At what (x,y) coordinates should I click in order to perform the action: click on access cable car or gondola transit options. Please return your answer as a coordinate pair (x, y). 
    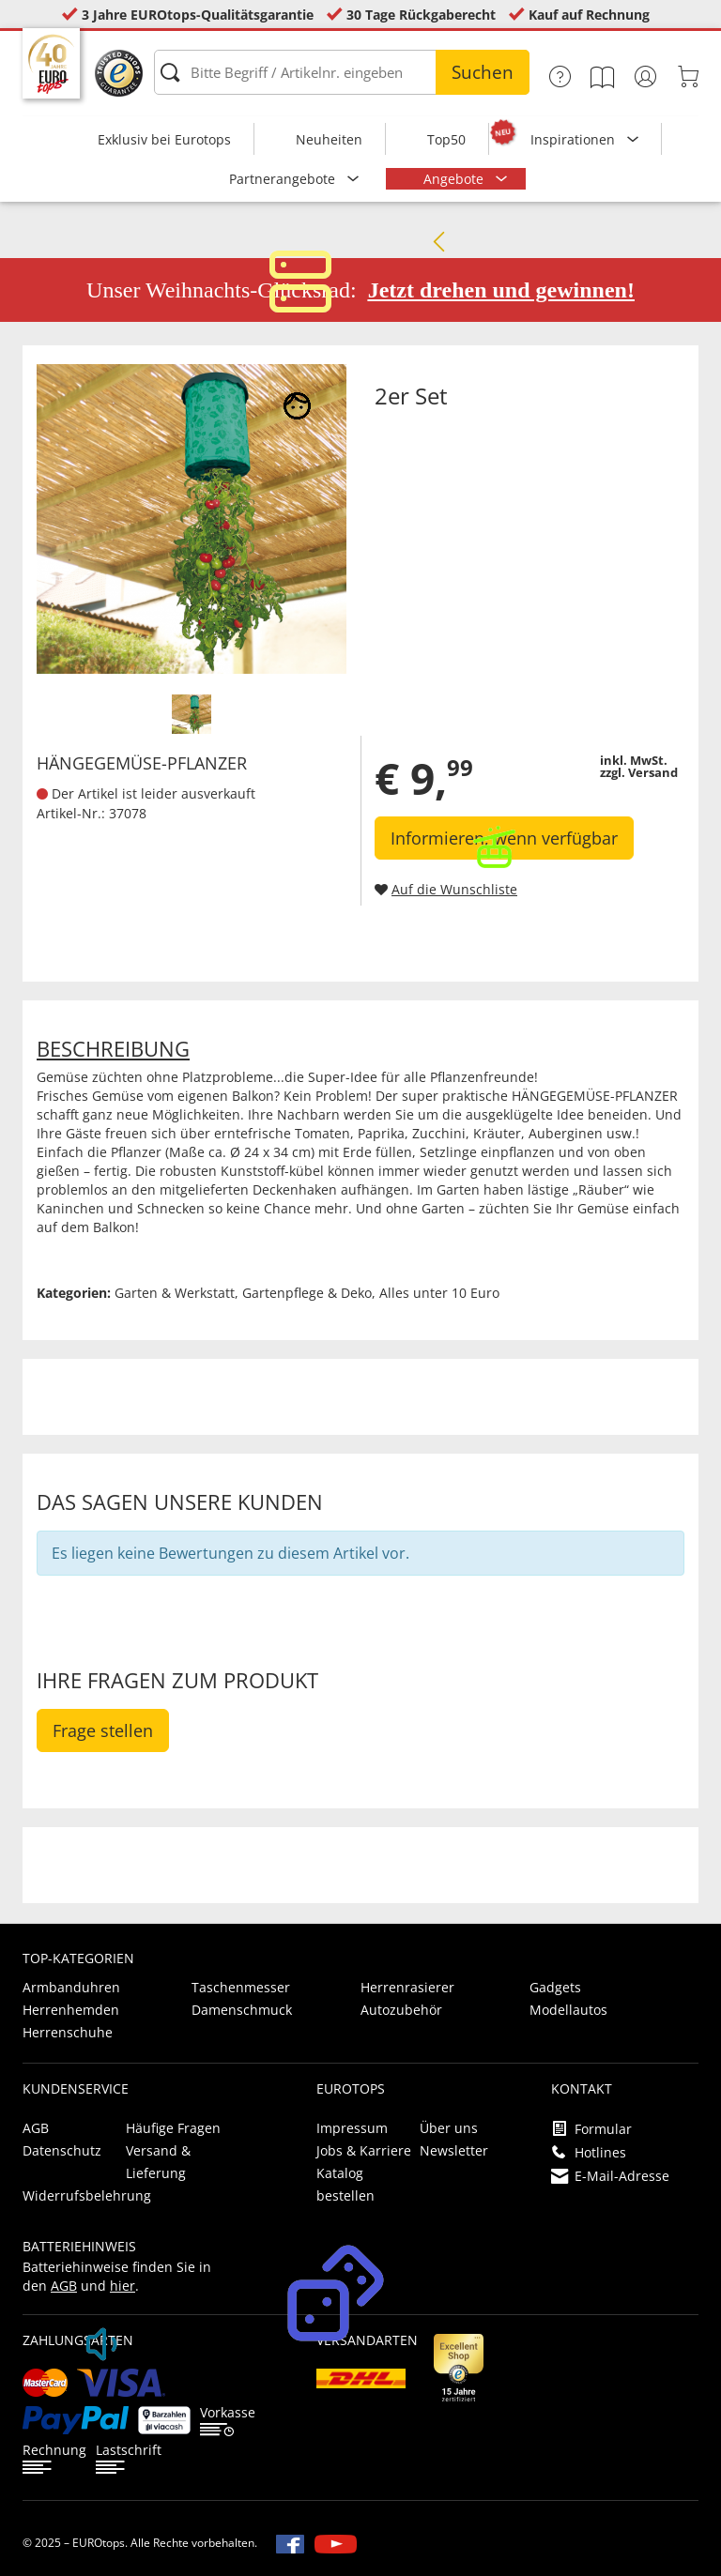
    Looking at the image, I should click on (494, 846).